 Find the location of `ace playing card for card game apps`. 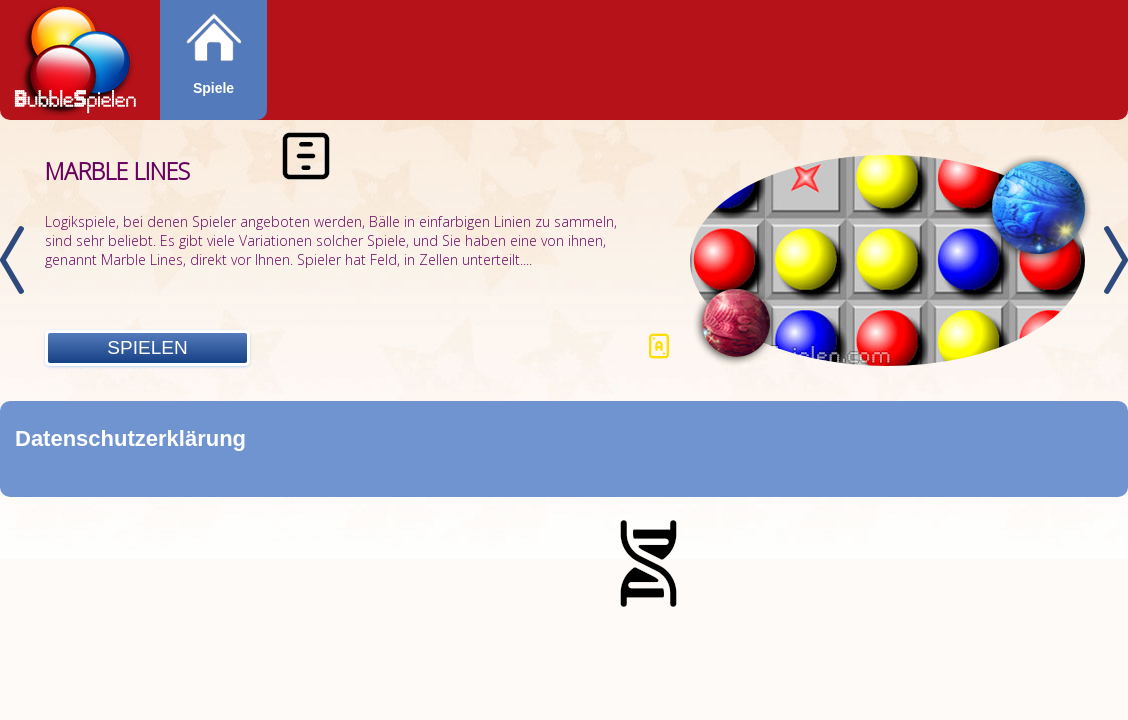

ace playing card for card game apps is located at coordinates (659, 346).